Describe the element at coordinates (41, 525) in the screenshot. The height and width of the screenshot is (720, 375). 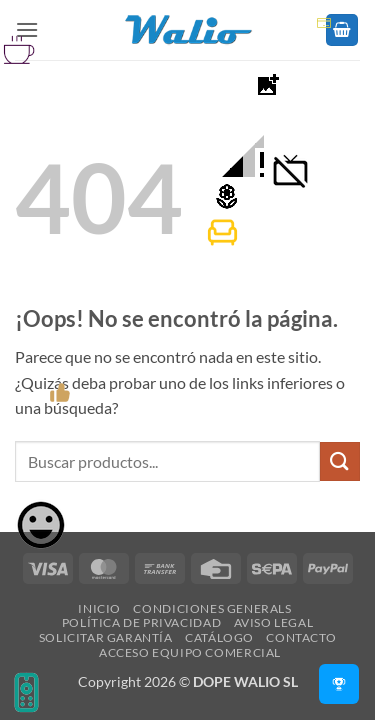
I see `add an emoji or reaction` at that location.